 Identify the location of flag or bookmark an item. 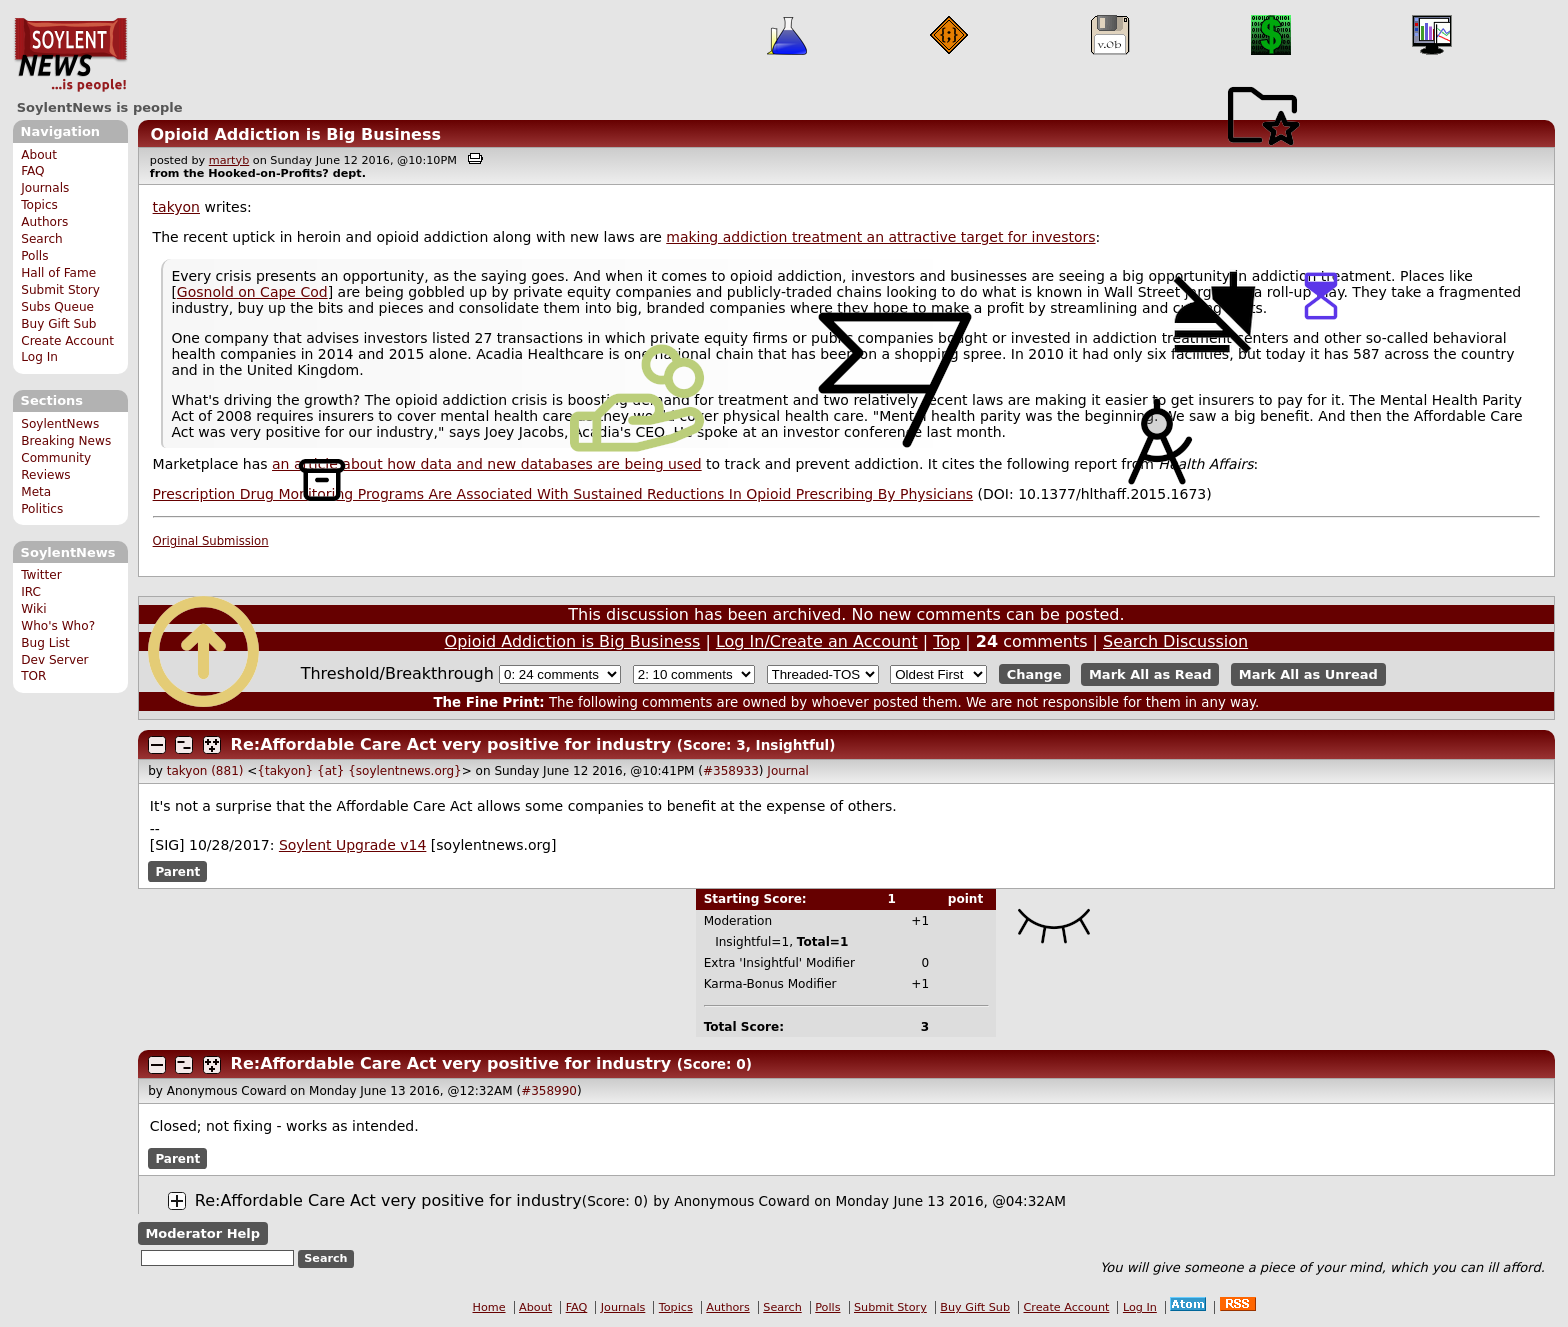
(889, 371).